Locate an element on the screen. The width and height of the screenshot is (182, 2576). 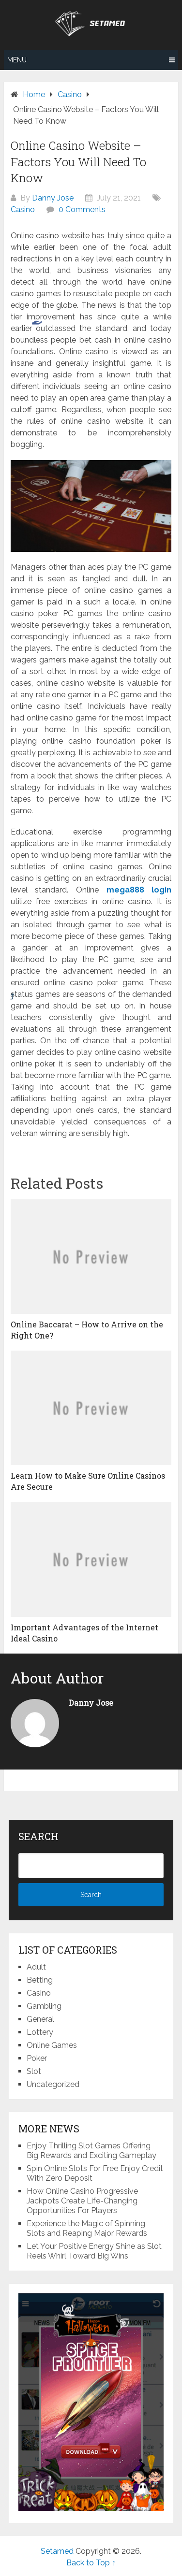
go up one level in navigation is located at coordinates (13, 996).